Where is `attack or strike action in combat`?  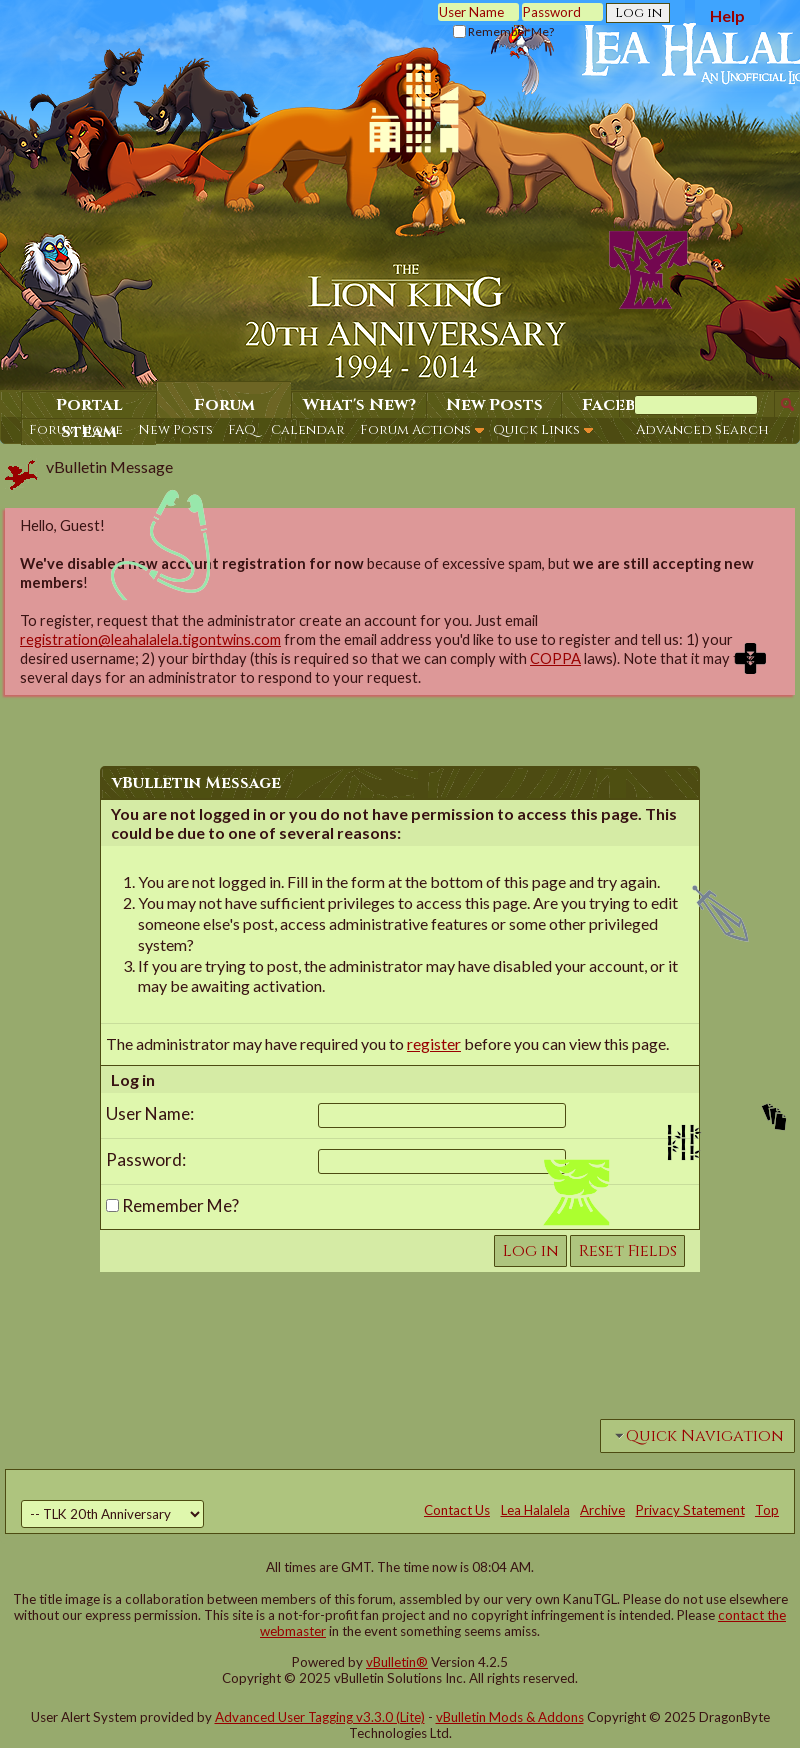 attack or strike action in combat is located at coordinates (720, 913).